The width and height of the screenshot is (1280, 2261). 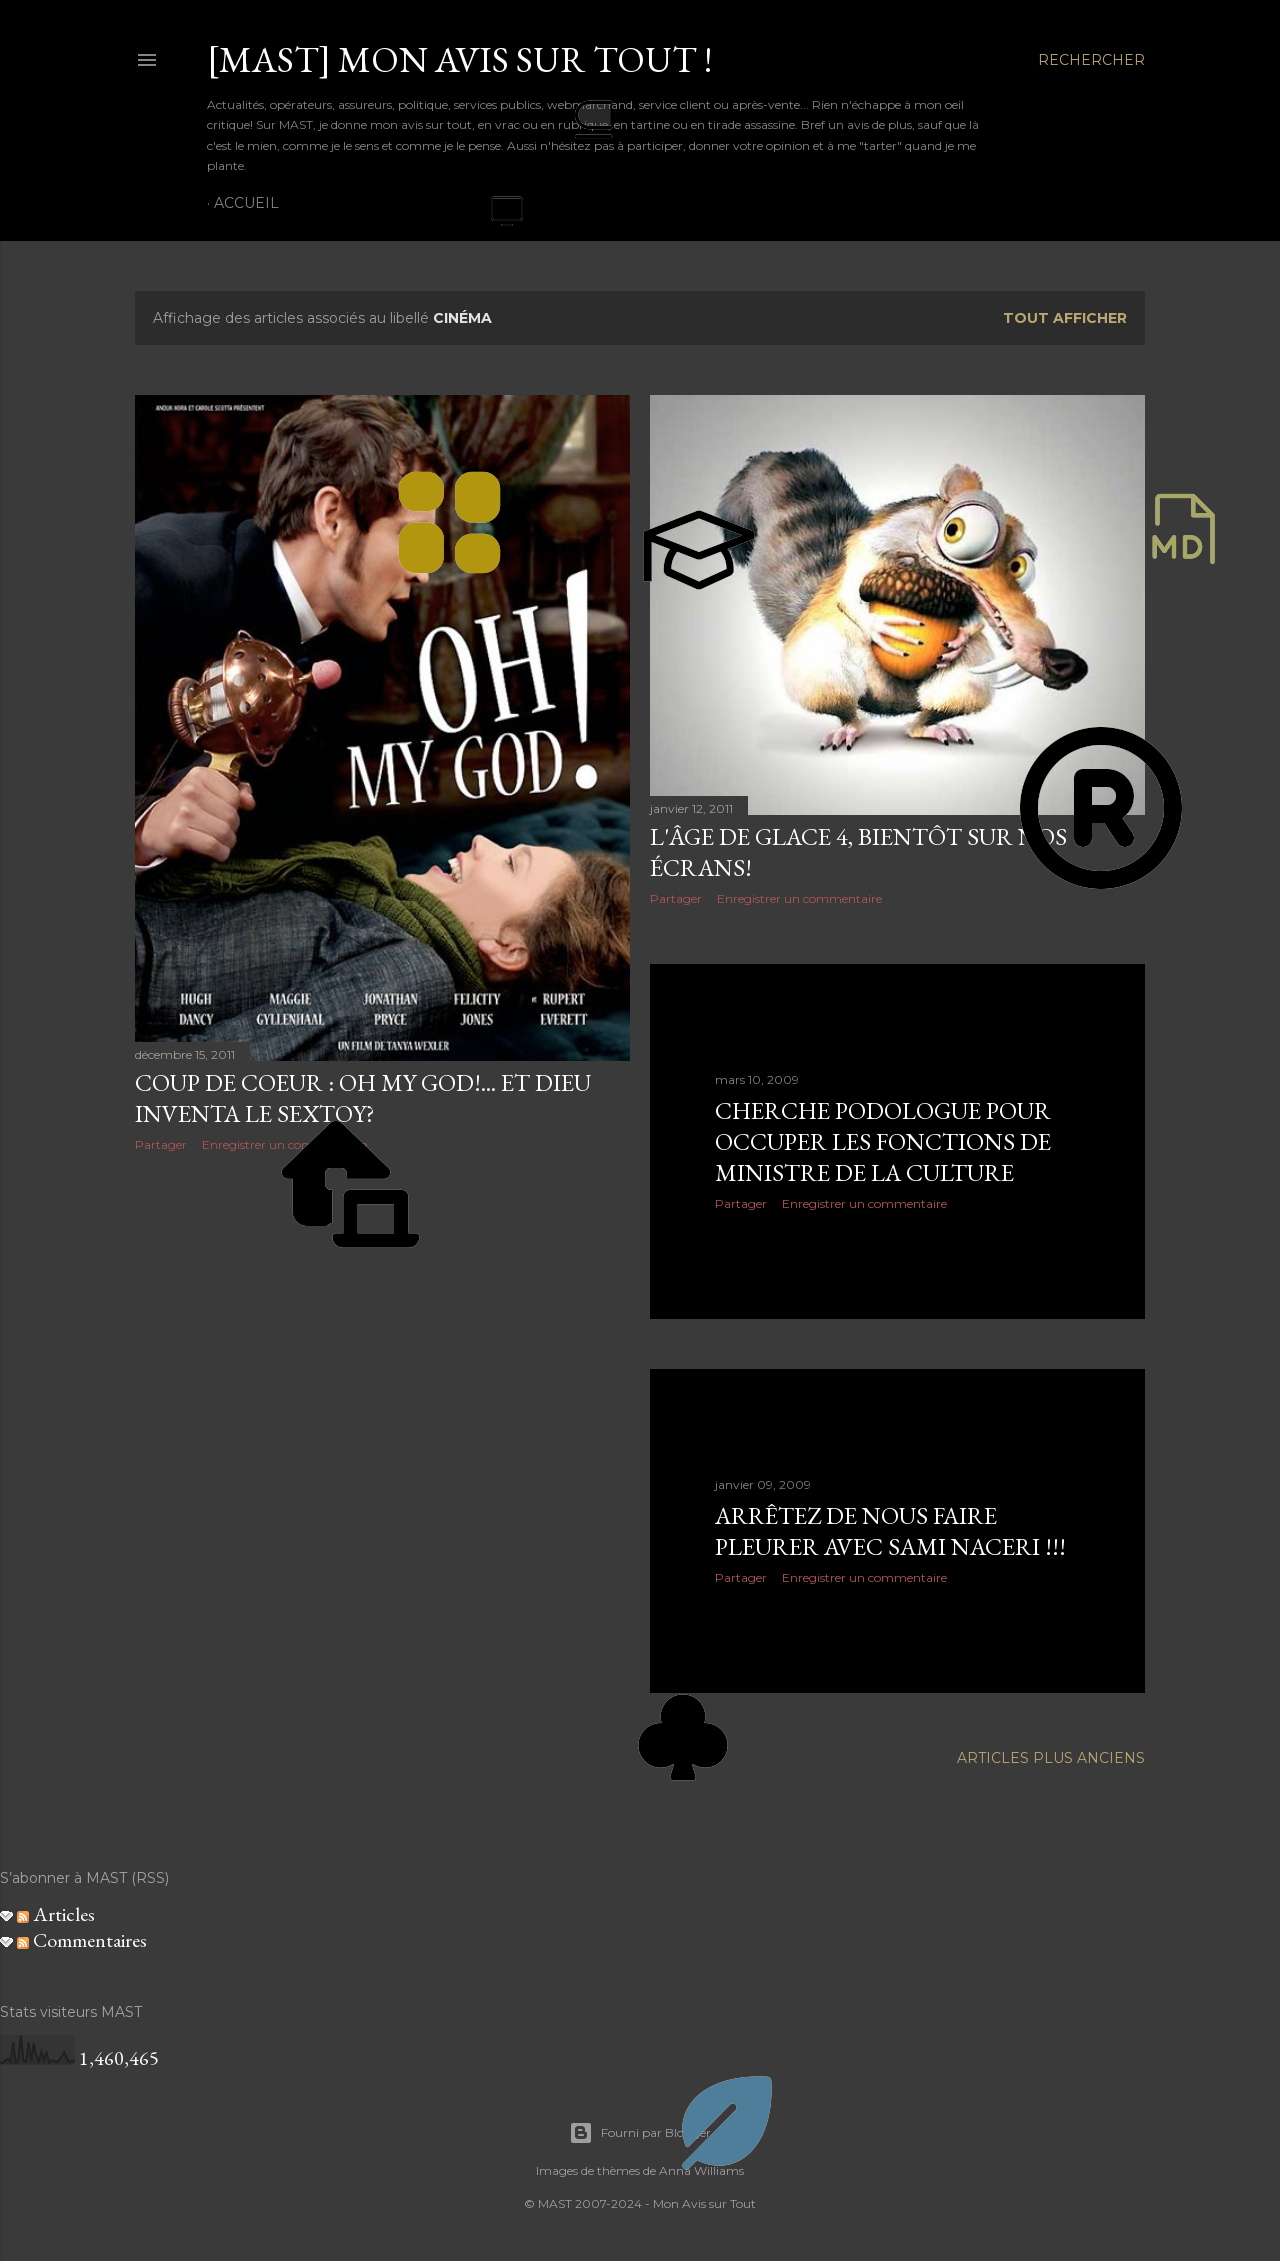 I want to click on work from home or remote work mode, so click(x=350, y=1182).